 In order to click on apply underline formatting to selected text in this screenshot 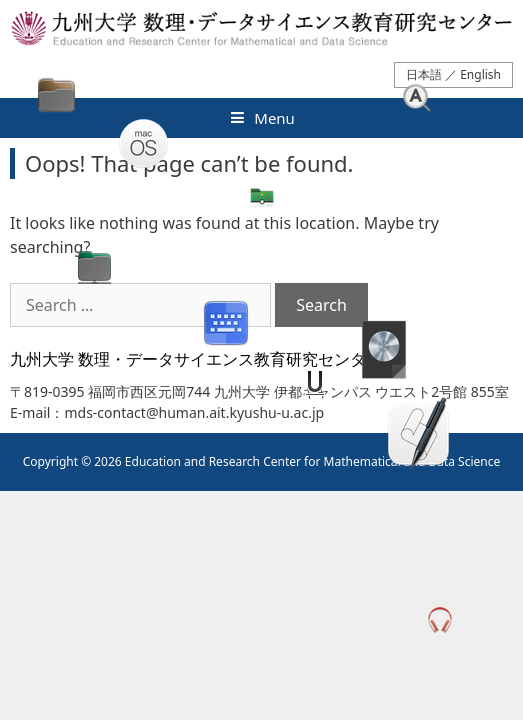, I will do `click(315, 383)`.